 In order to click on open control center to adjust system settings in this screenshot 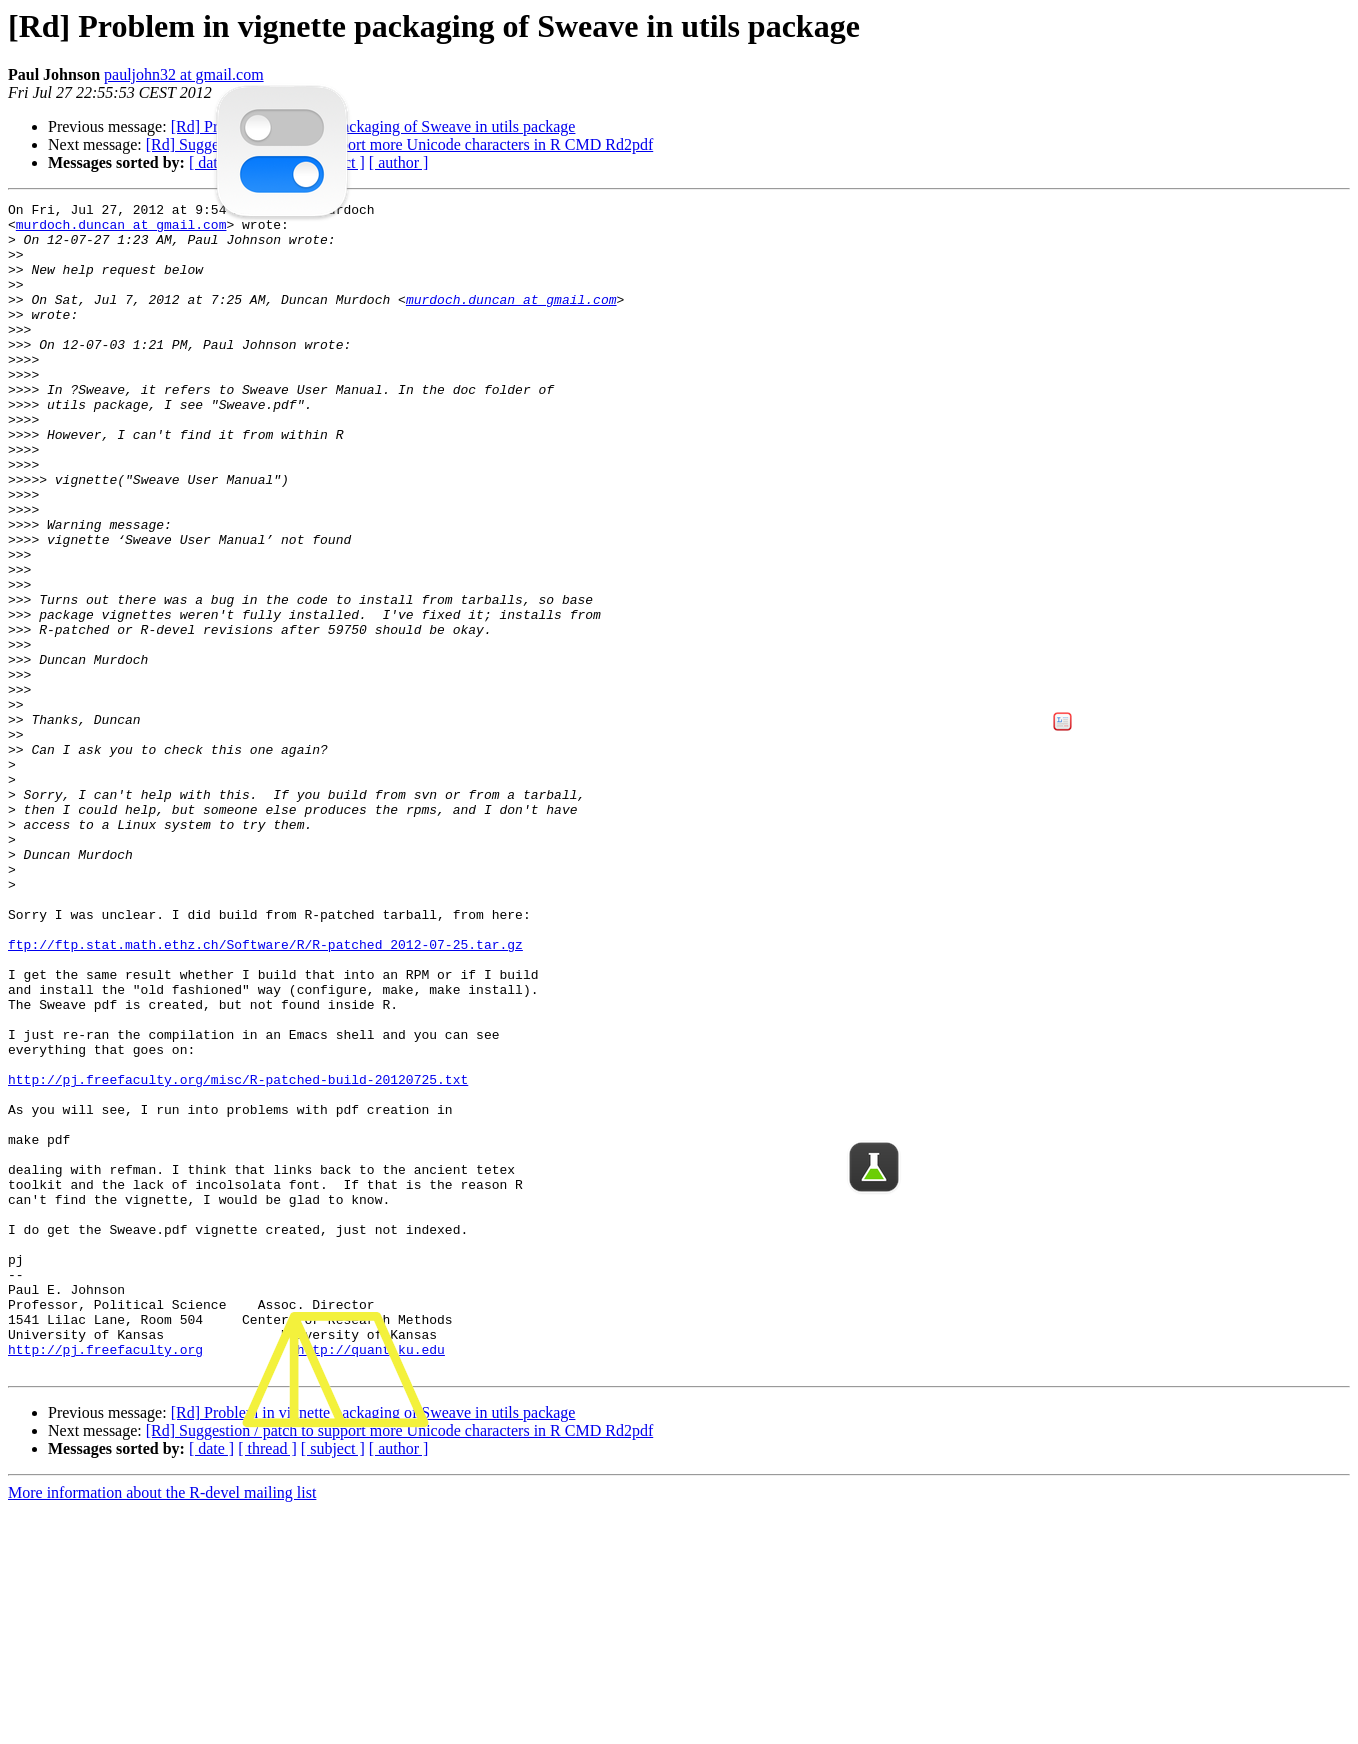, I will do `click(282, 151)`.